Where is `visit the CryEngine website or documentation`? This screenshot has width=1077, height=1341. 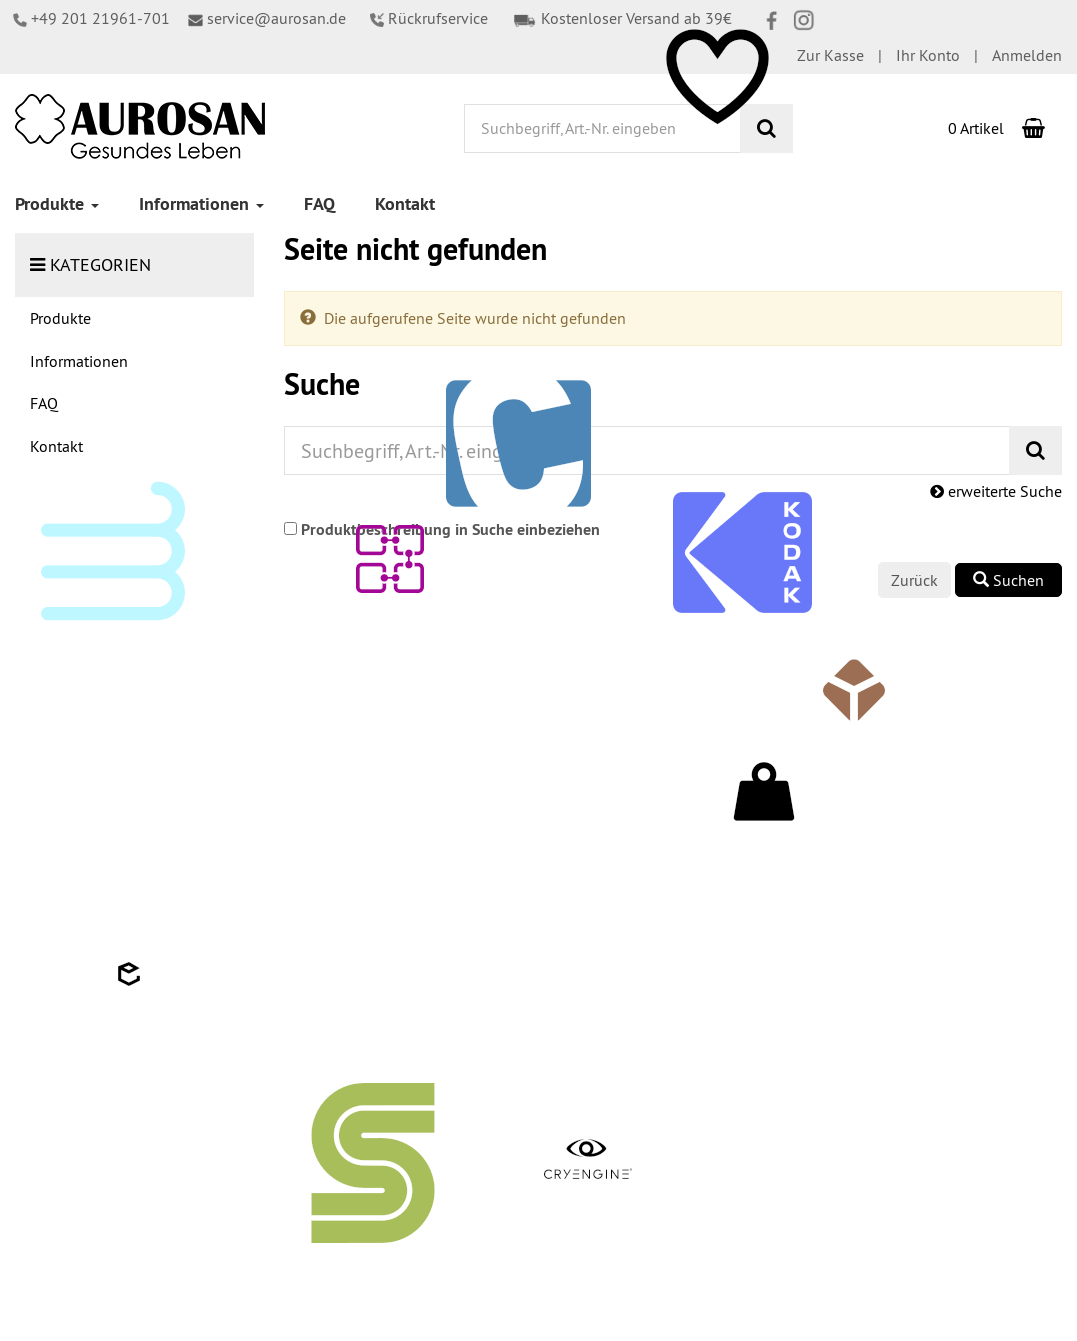 visit the CryEngine website or documentation is located at coordinates (588, 1159).